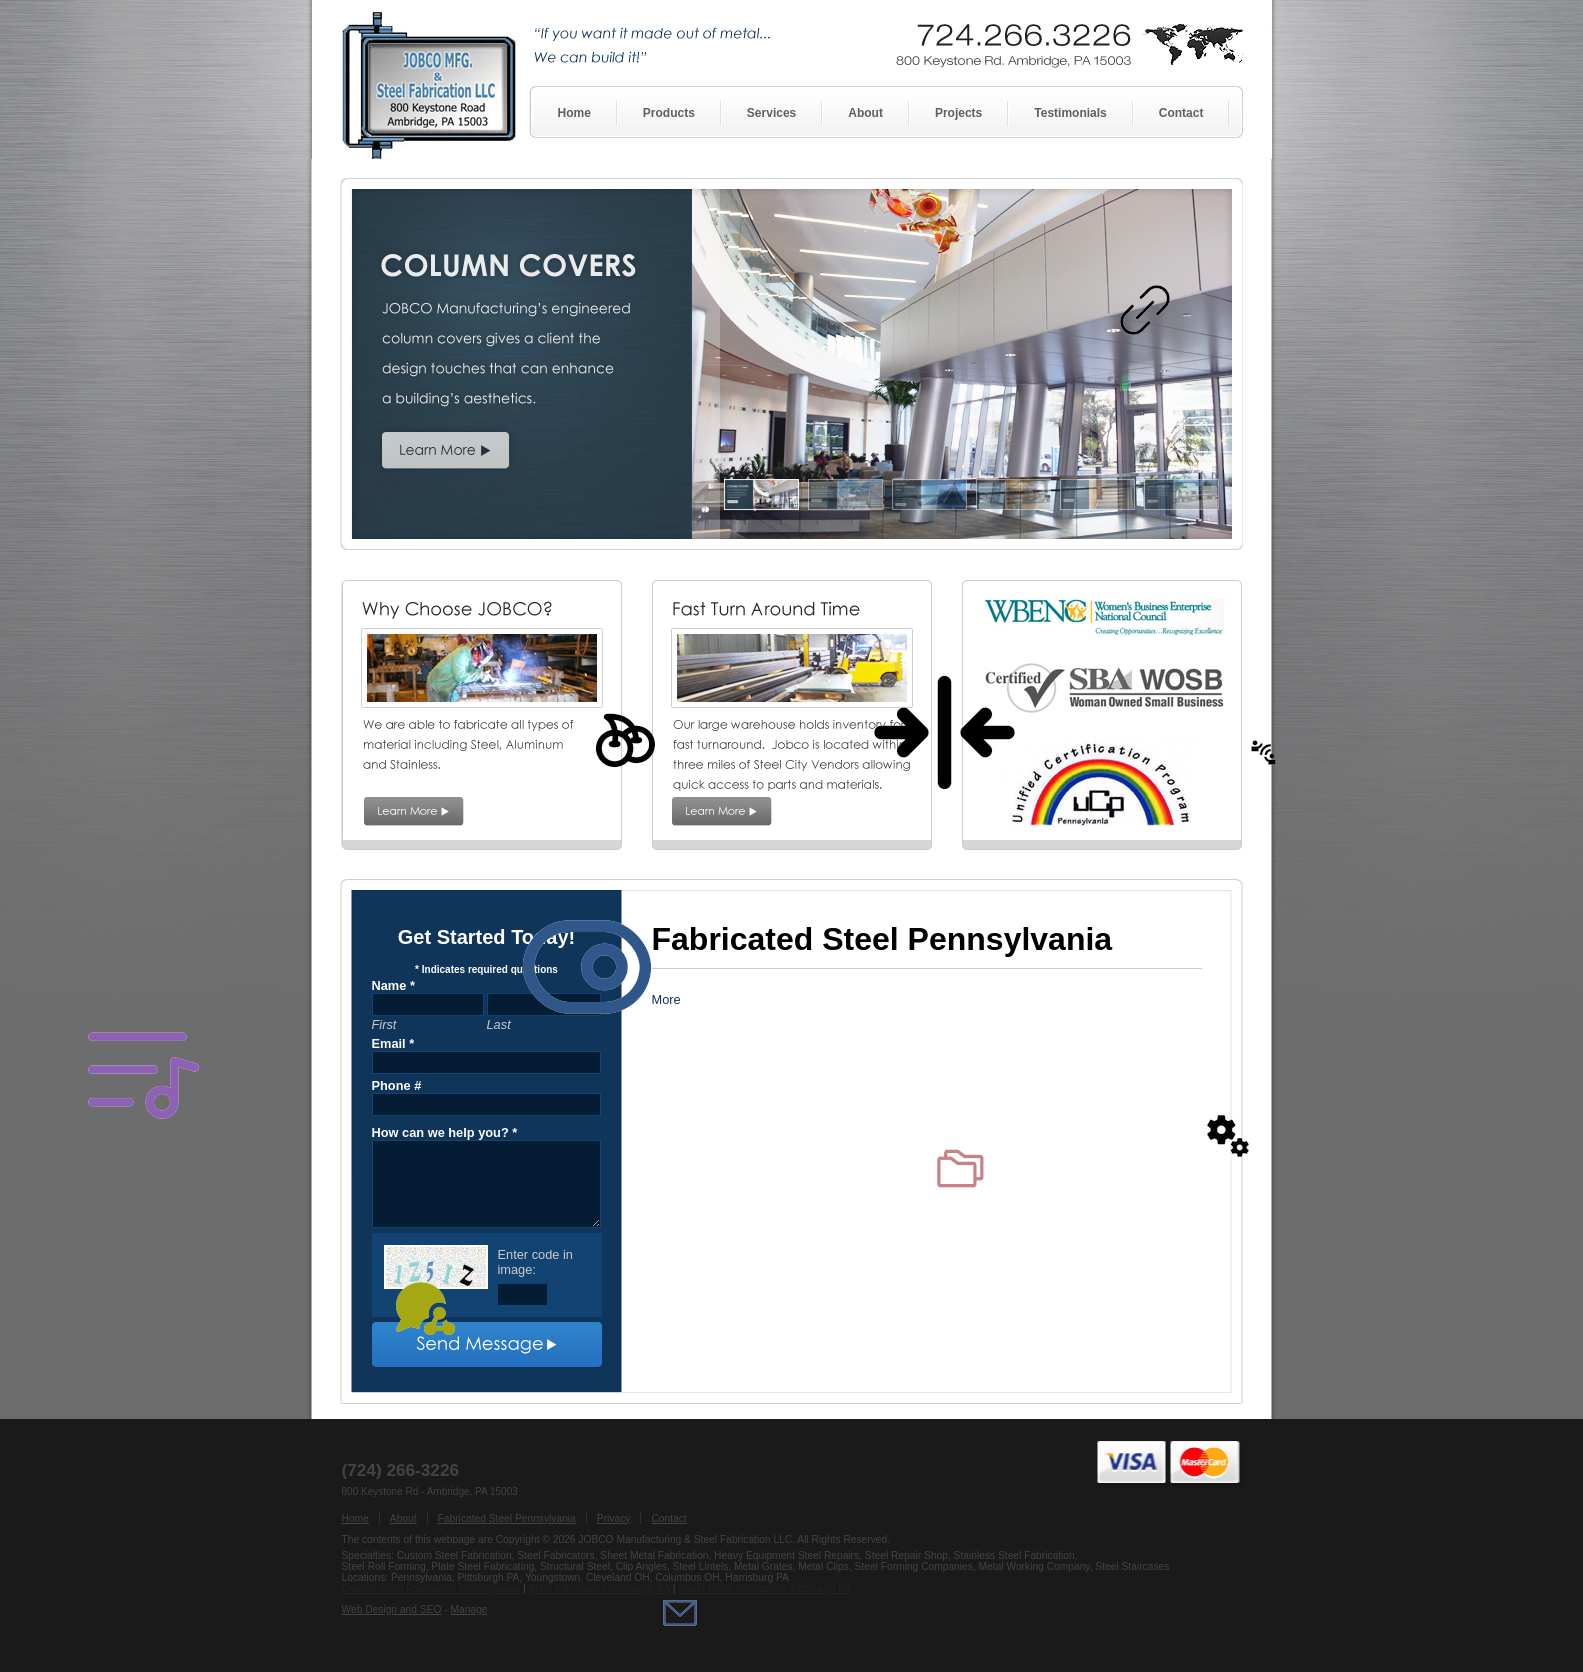 This screenshot has height=1672, width=1583. What do you see at coordinates (424, 1307) in the screenshot?
I see `view connected conversations or message threads` at bounding box center [424, 1307].